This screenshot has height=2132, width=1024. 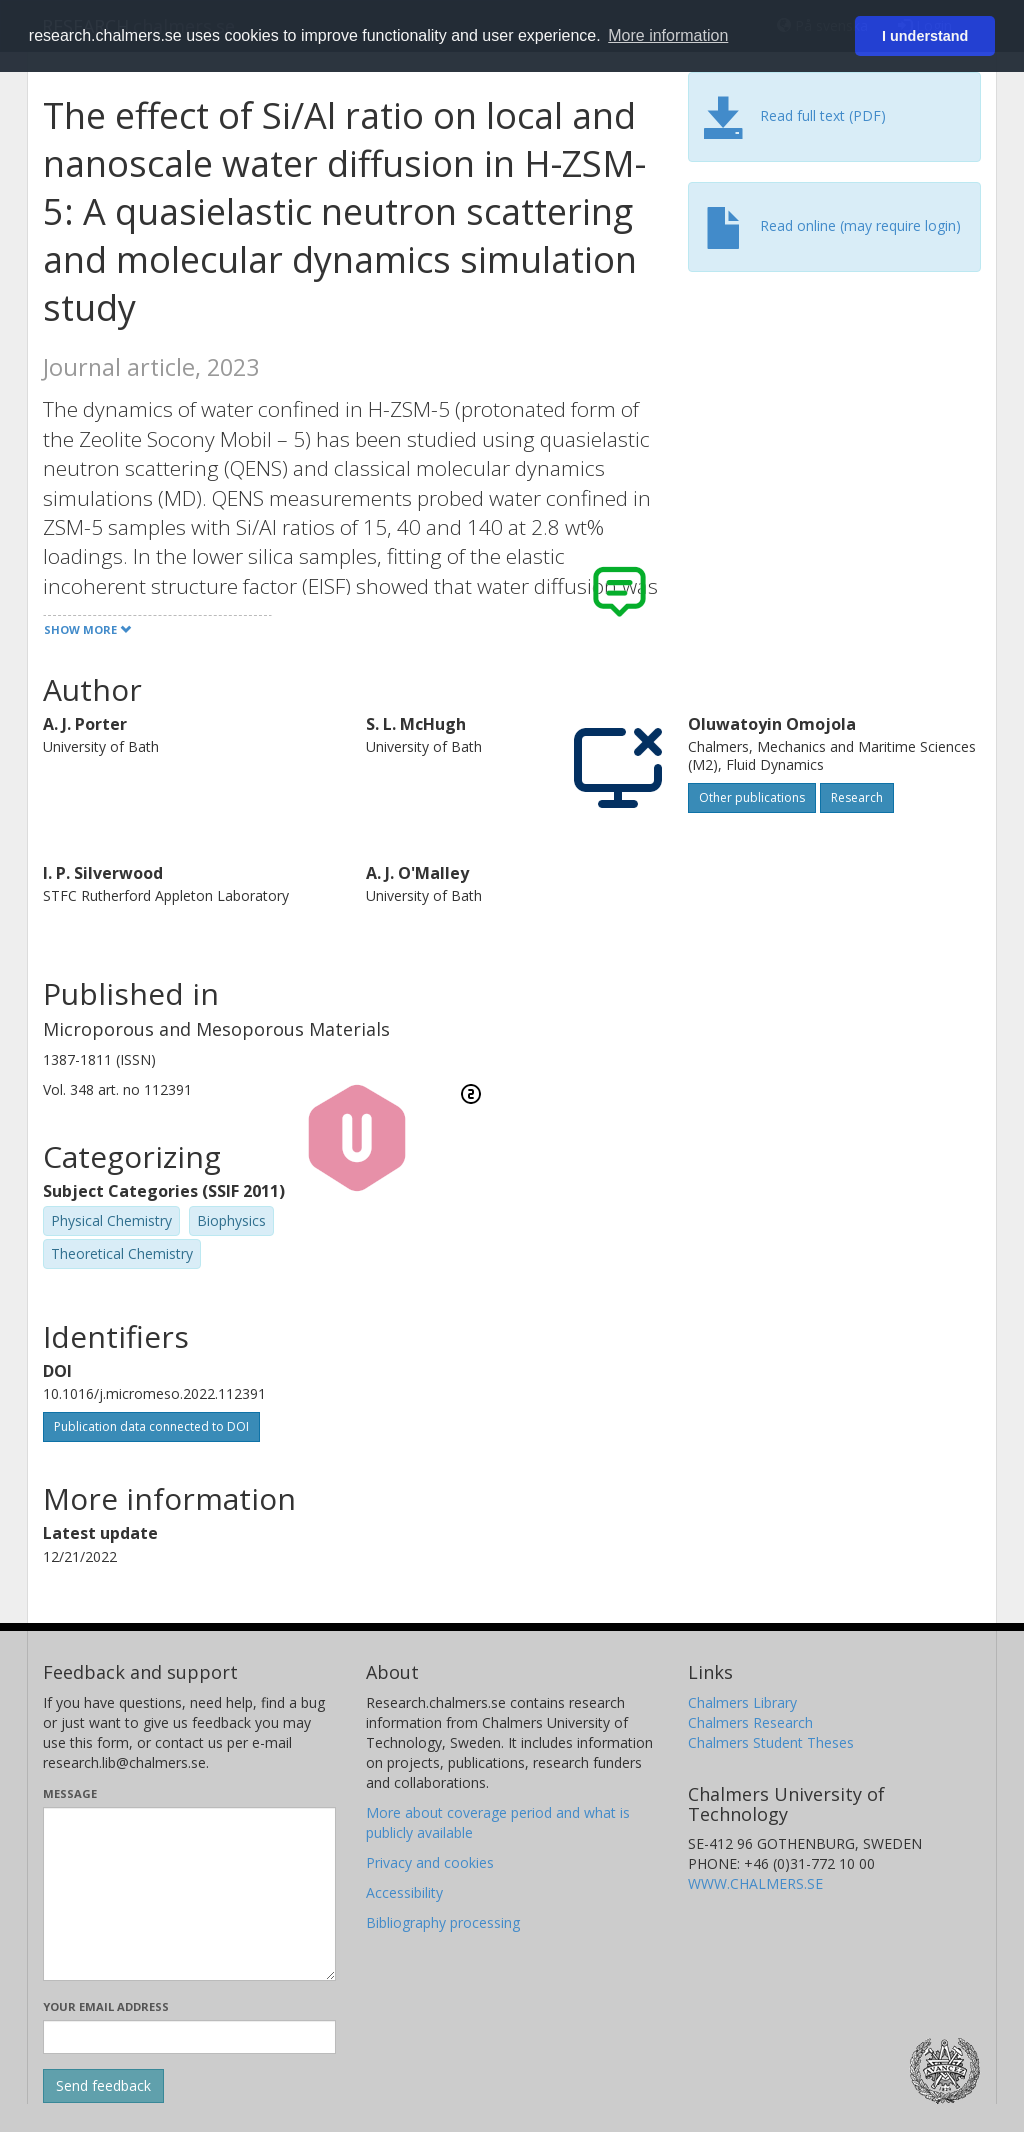 I want to click on indicates step 2 in a multi-step process, so click(x=471, y=1094).